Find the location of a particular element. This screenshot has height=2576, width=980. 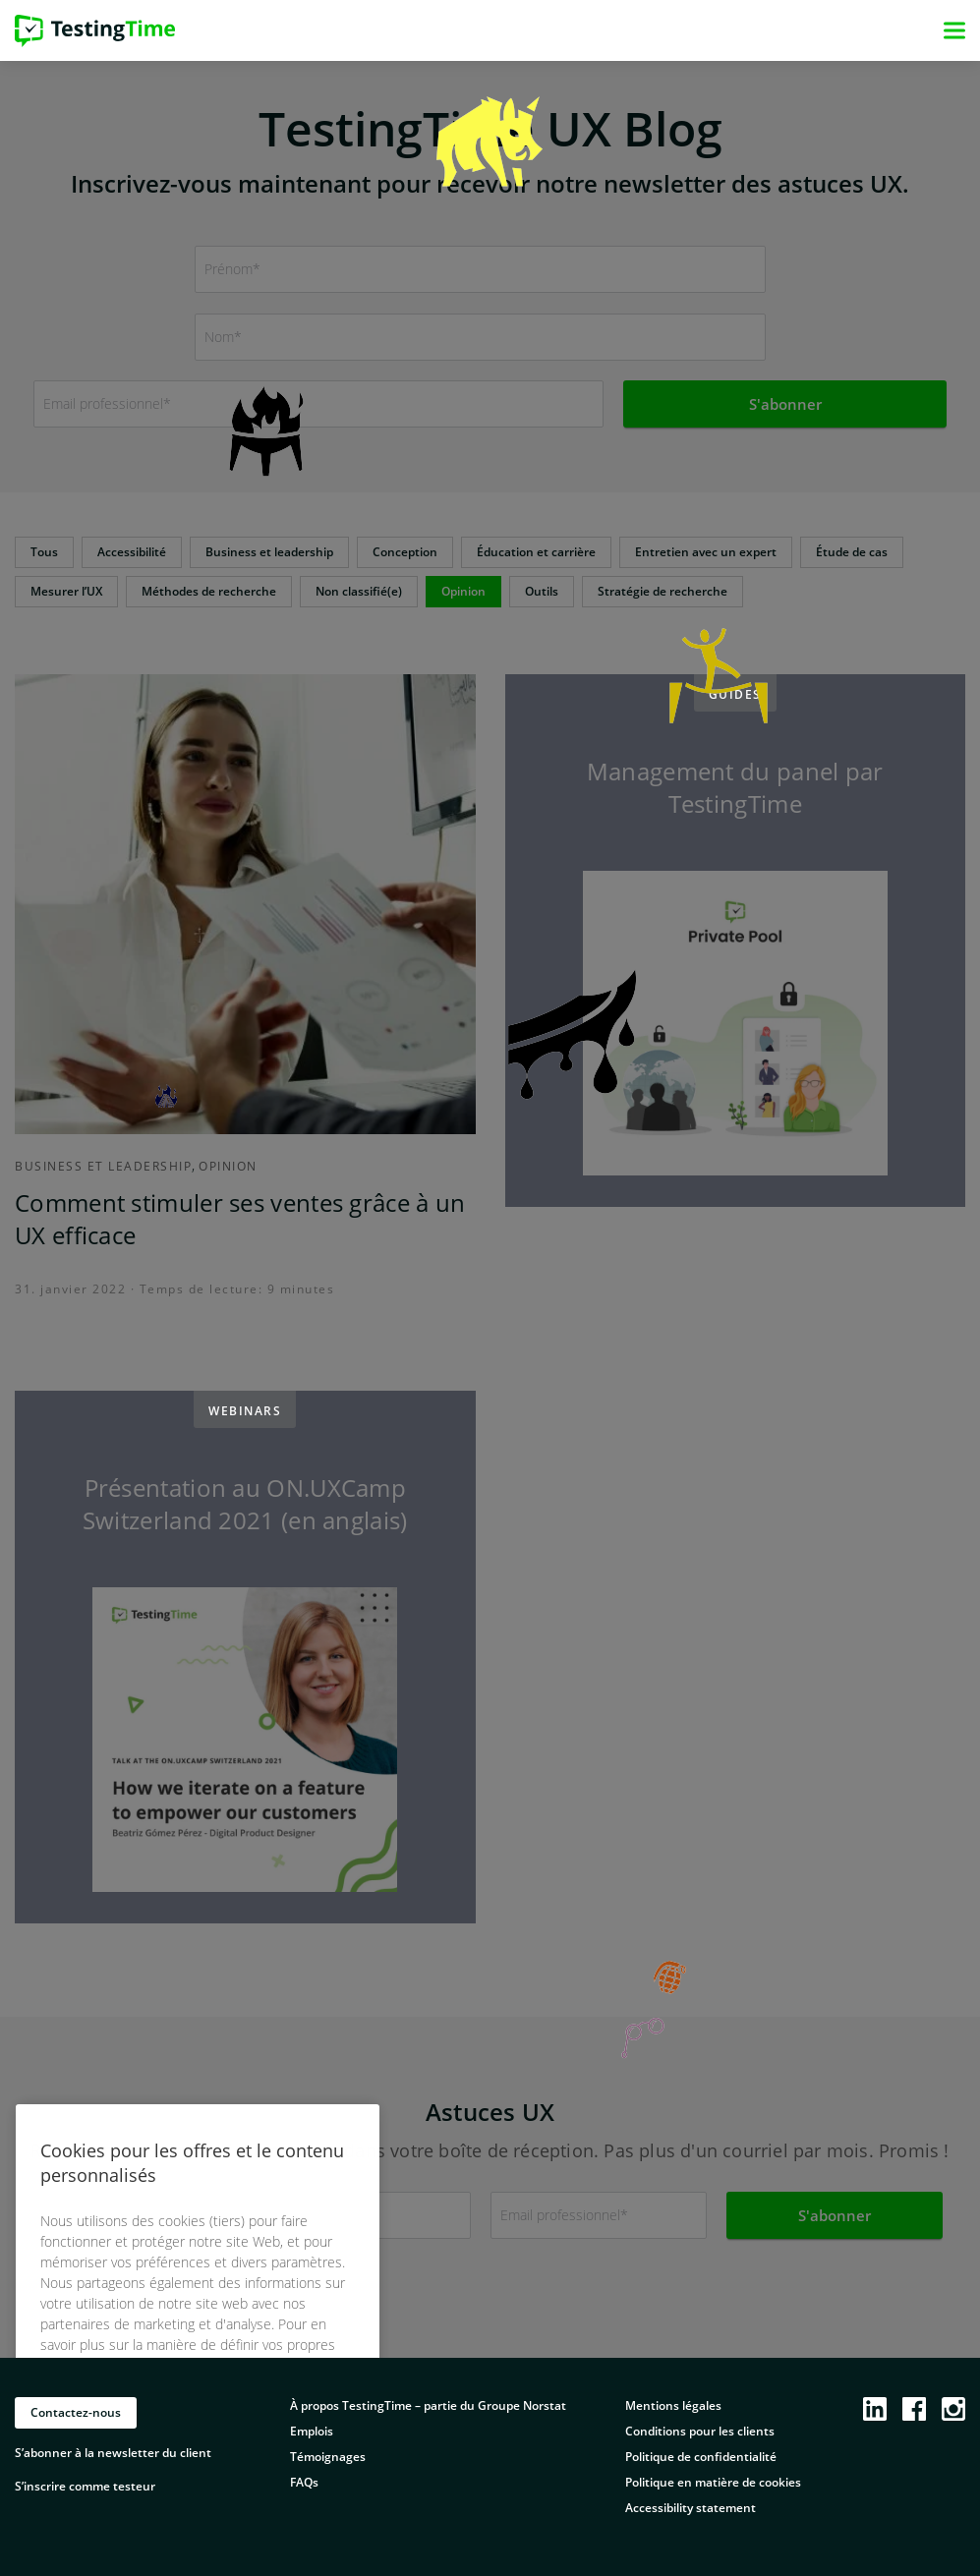

view detailed information or inspect an item is located at coordinates (642, 2037).